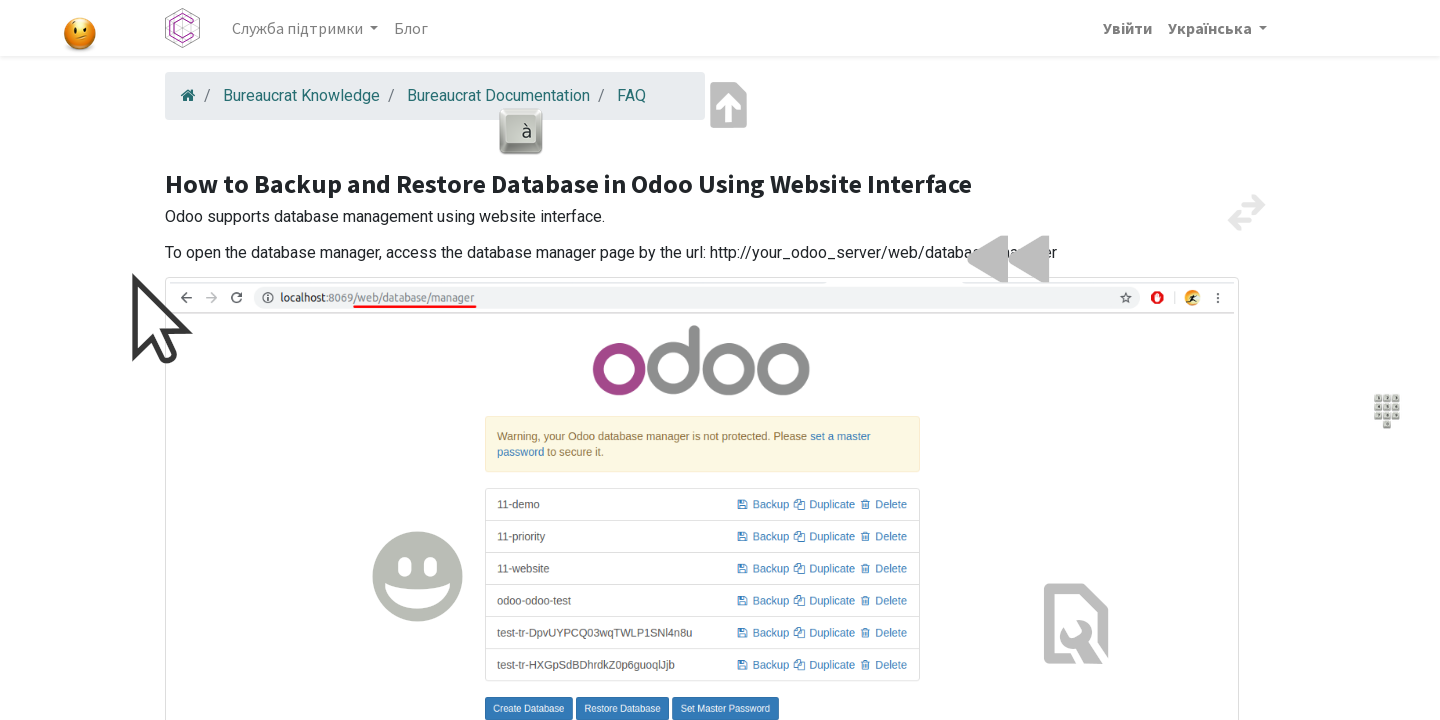  I want to click on express a smug or sarcastic reaction, so click(80, 35).